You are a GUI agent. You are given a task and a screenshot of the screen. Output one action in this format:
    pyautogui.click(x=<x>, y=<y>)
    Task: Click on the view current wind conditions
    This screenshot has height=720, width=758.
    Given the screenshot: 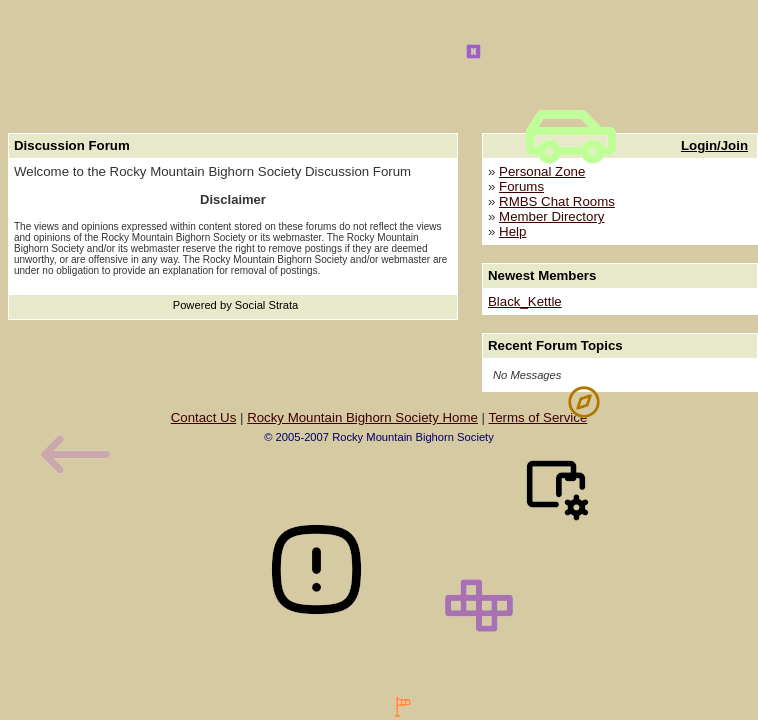 What is the action you would take?
    pyautogui.click(x=403, y=706)
    